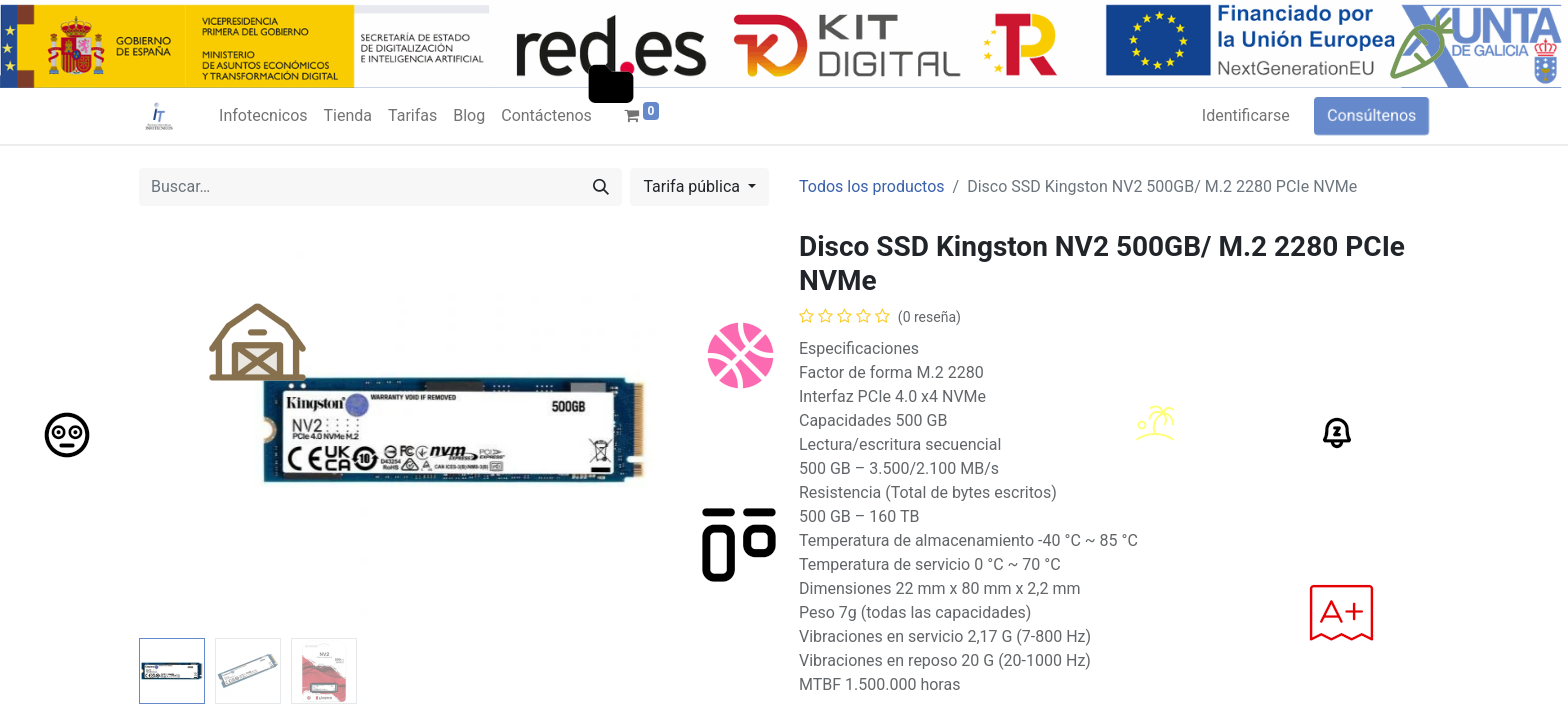 The height and width of the screenshot is (720, 1568). I want to click on enable sleep mode or snooze notifications, so click(1337, 433).